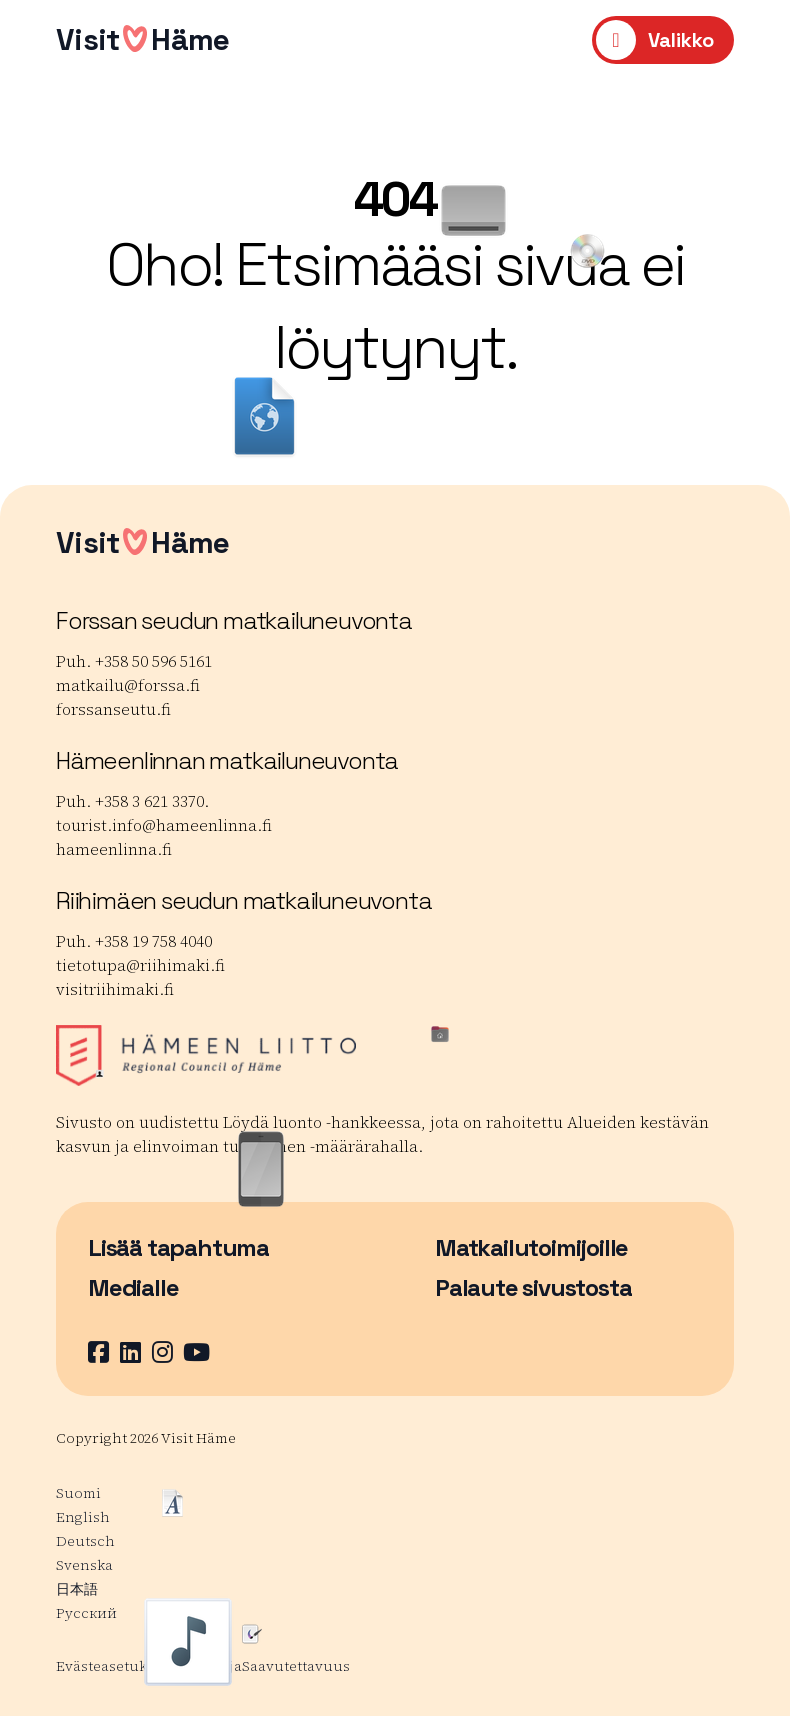 The height and width of the screenshot is (1716, 790). I want to click on DVD+R disc media type indicator, so click(587, 251).